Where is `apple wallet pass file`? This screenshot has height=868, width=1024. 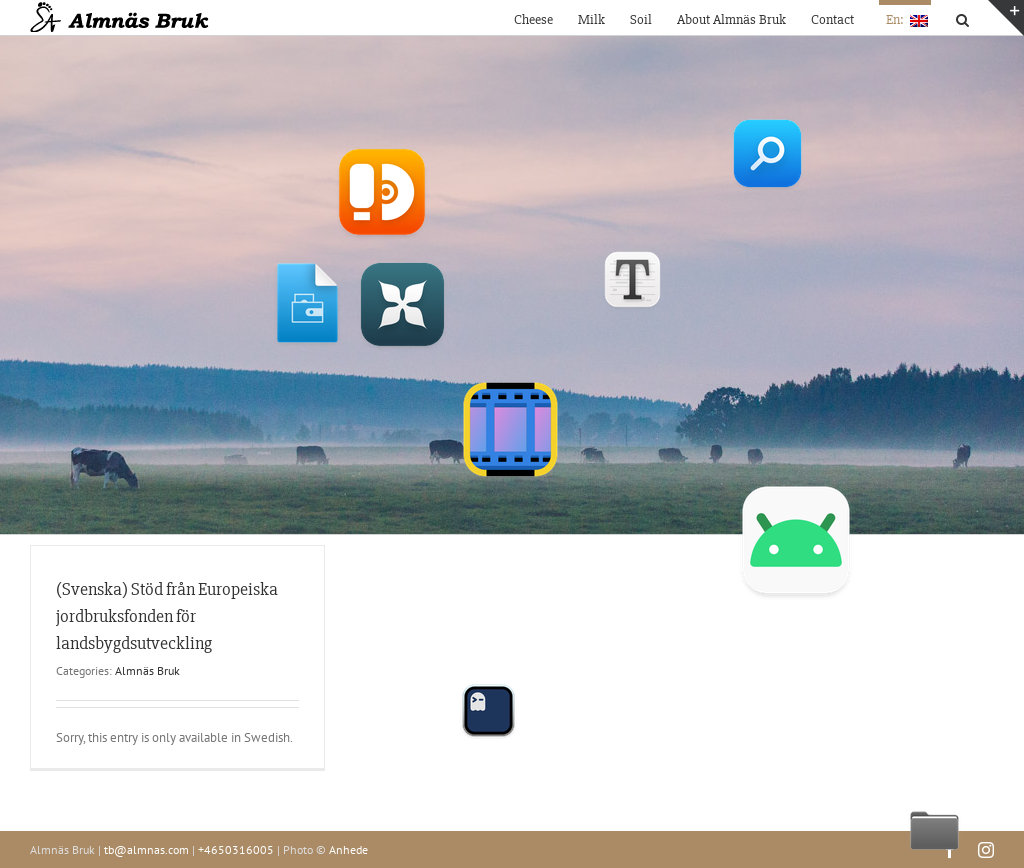
apple wallet pass file is located at coordinates (307, 304).